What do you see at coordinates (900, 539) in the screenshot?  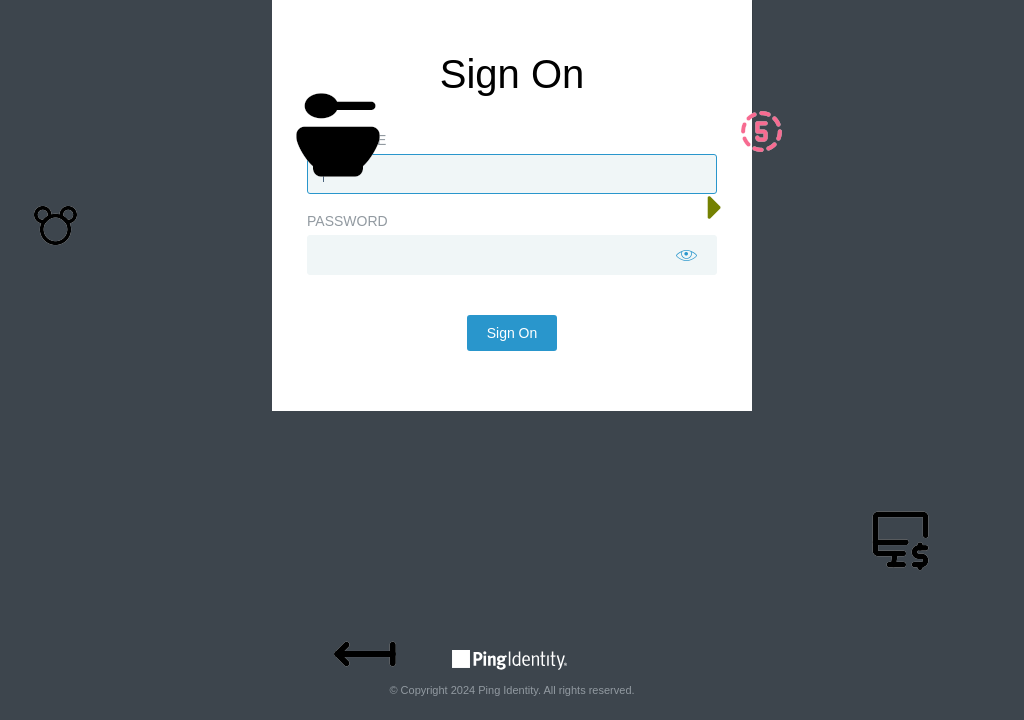 I see `view billing or payment on desktop` at bounding box center [900, 539].